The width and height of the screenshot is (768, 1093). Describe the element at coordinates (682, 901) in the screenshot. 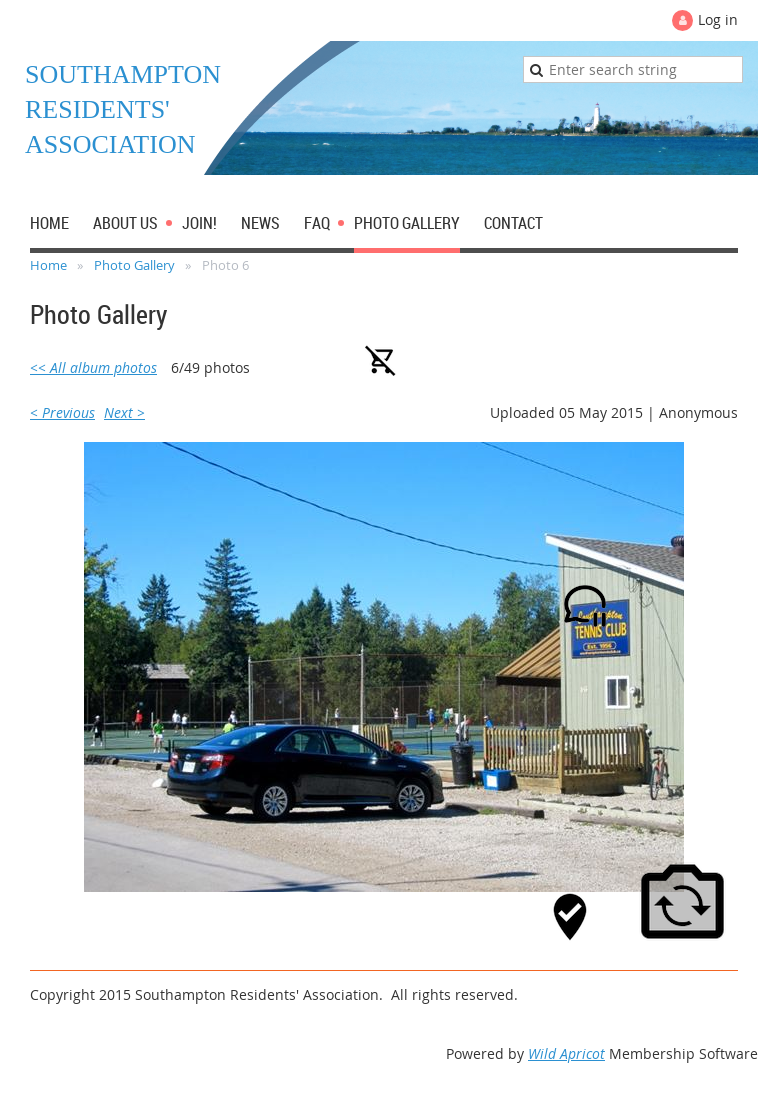

I see `switch between front and rear camera` at that location.